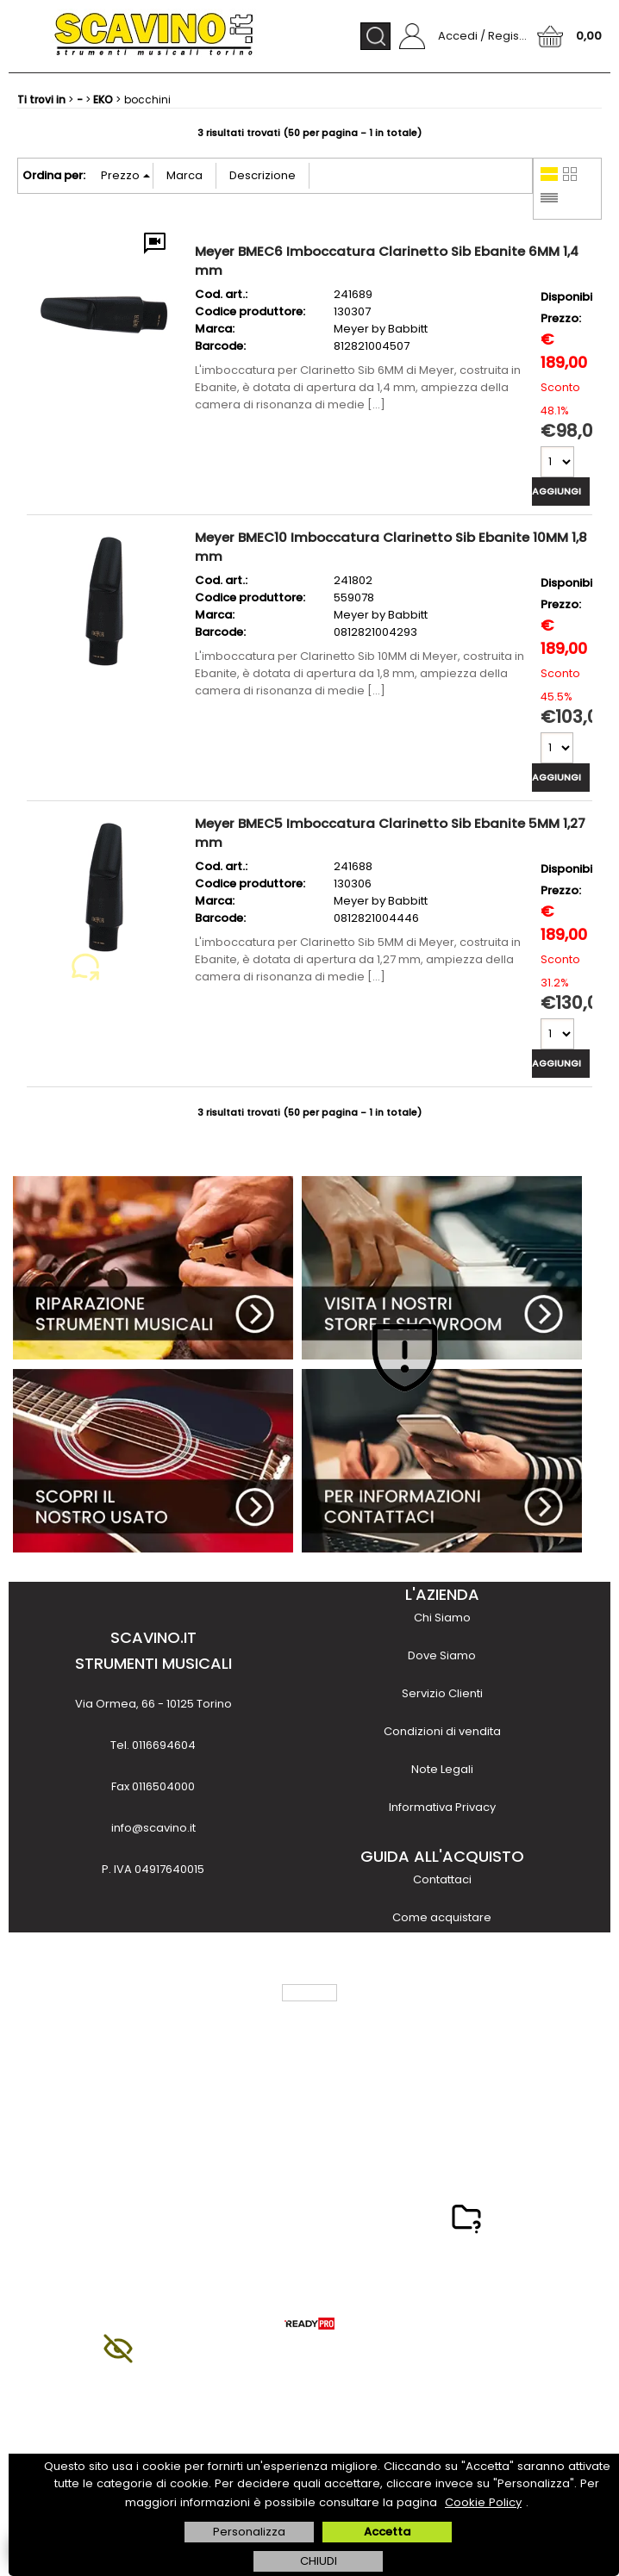  I want to click on security warning or alert detected, so click(404, 1353).